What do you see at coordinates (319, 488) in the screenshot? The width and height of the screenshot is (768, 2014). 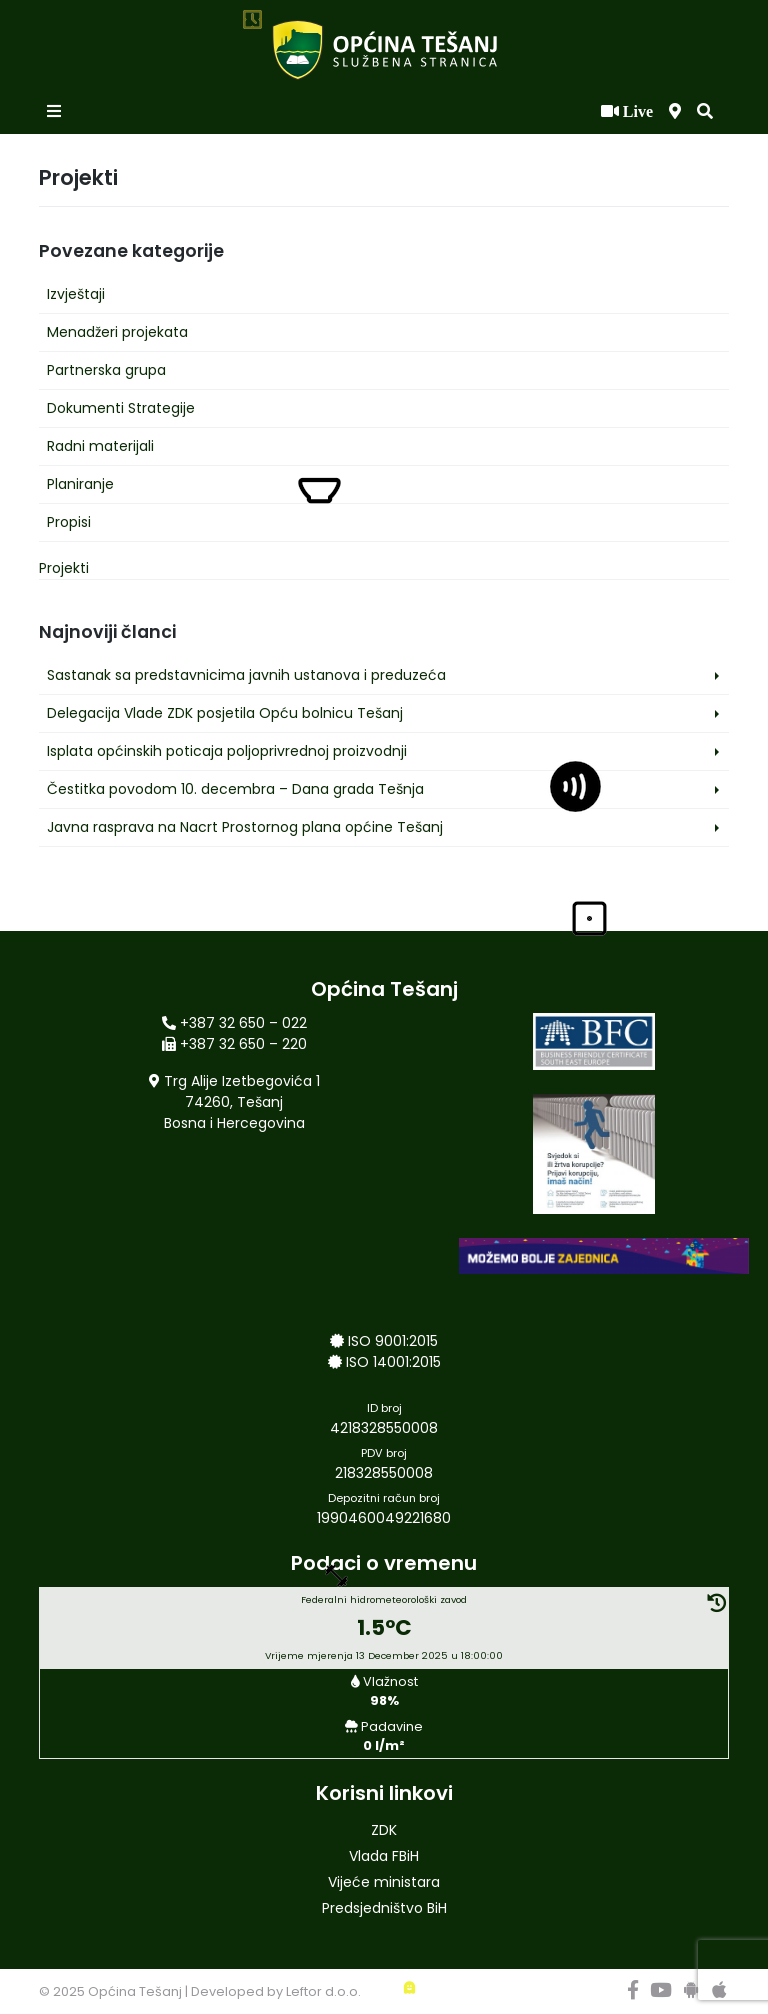 I see `access food or recipe features` at bounding box center [319, 488].